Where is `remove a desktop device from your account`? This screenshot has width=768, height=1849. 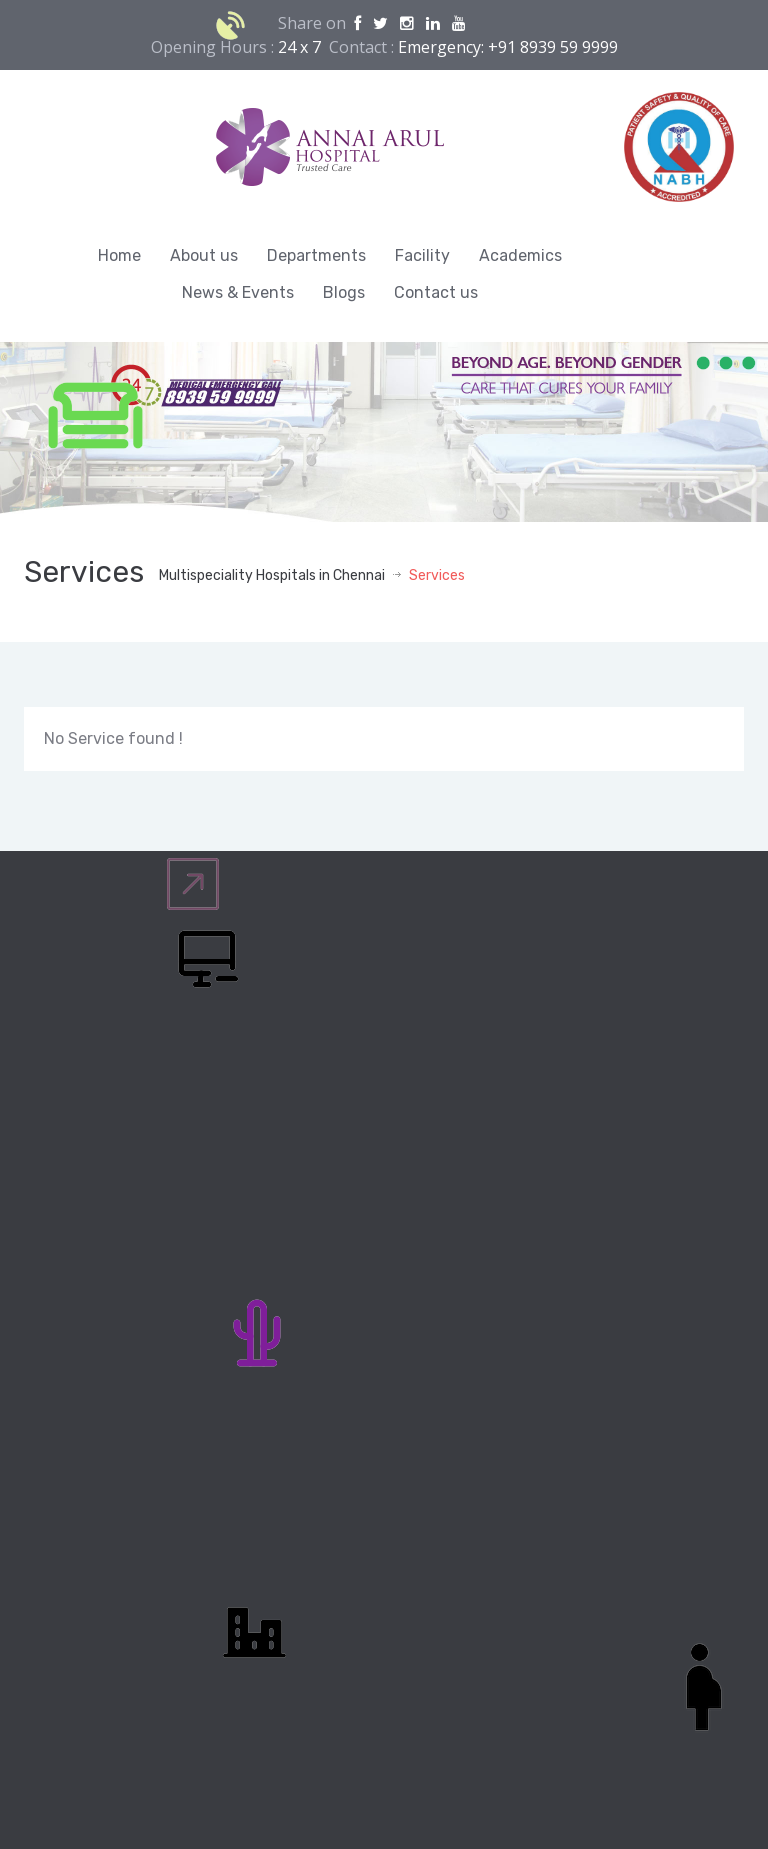 remove a desktop device from your account is located at coordinates (207, 959).